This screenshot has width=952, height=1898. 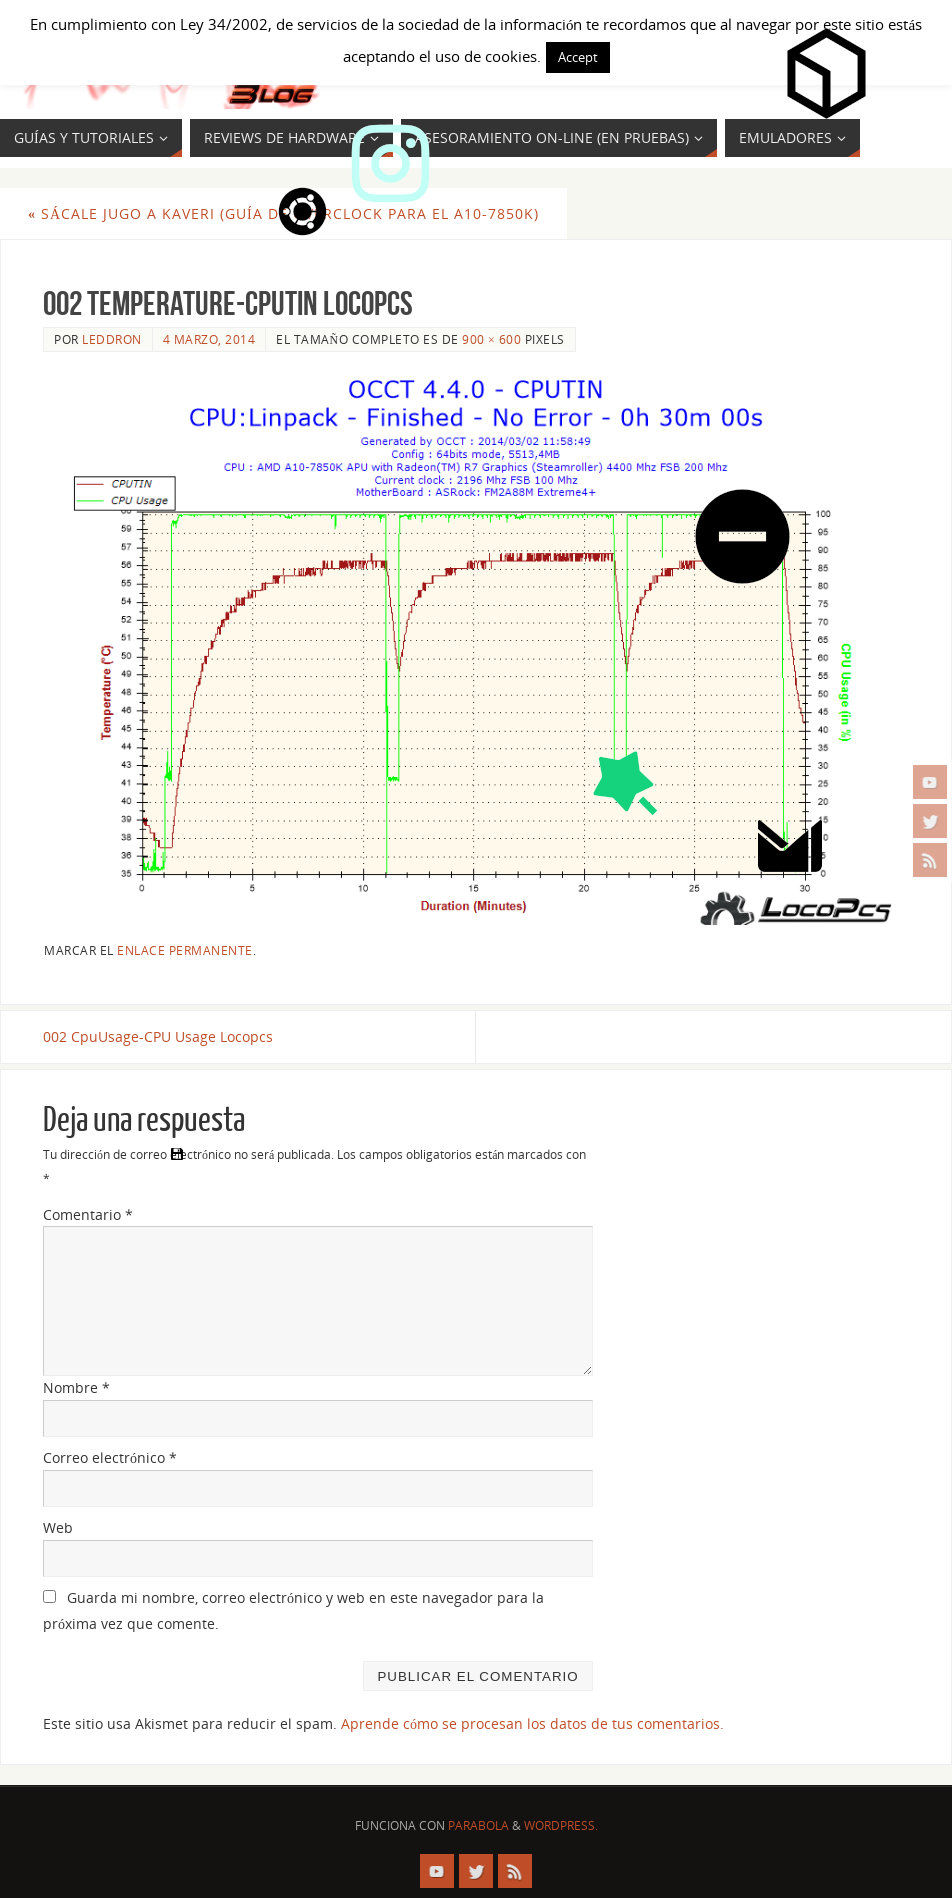 I want to click on open box app or package tracking, so click(x=826, y=73).